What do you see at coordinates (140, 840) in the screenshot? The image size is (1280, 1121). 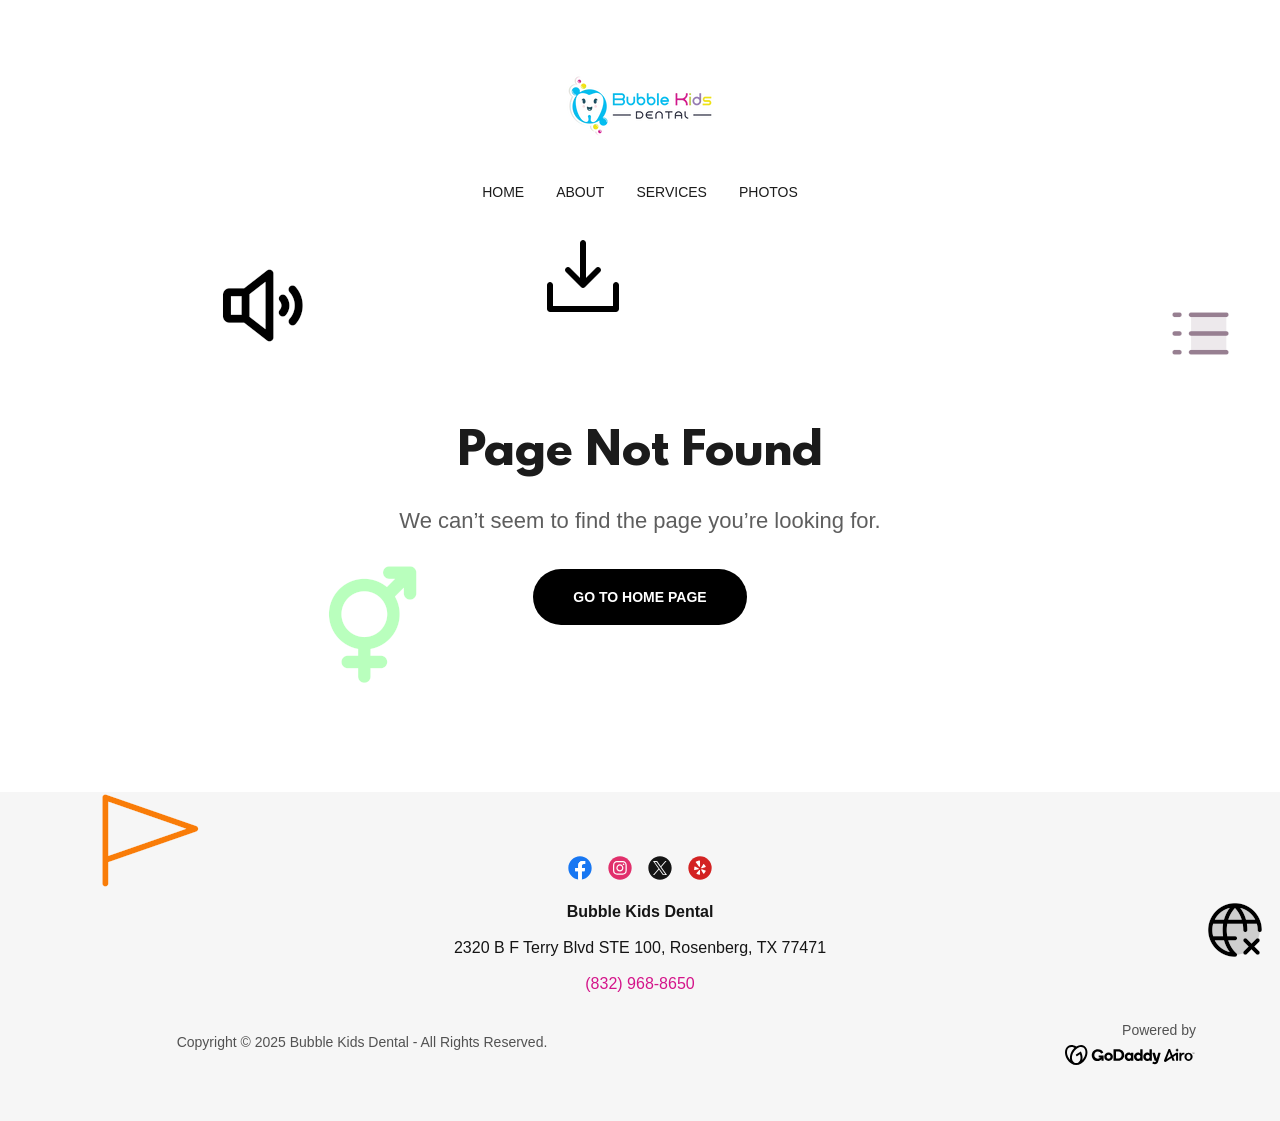 I see `flag or bookmark an item` at bounding box center [140, 840].